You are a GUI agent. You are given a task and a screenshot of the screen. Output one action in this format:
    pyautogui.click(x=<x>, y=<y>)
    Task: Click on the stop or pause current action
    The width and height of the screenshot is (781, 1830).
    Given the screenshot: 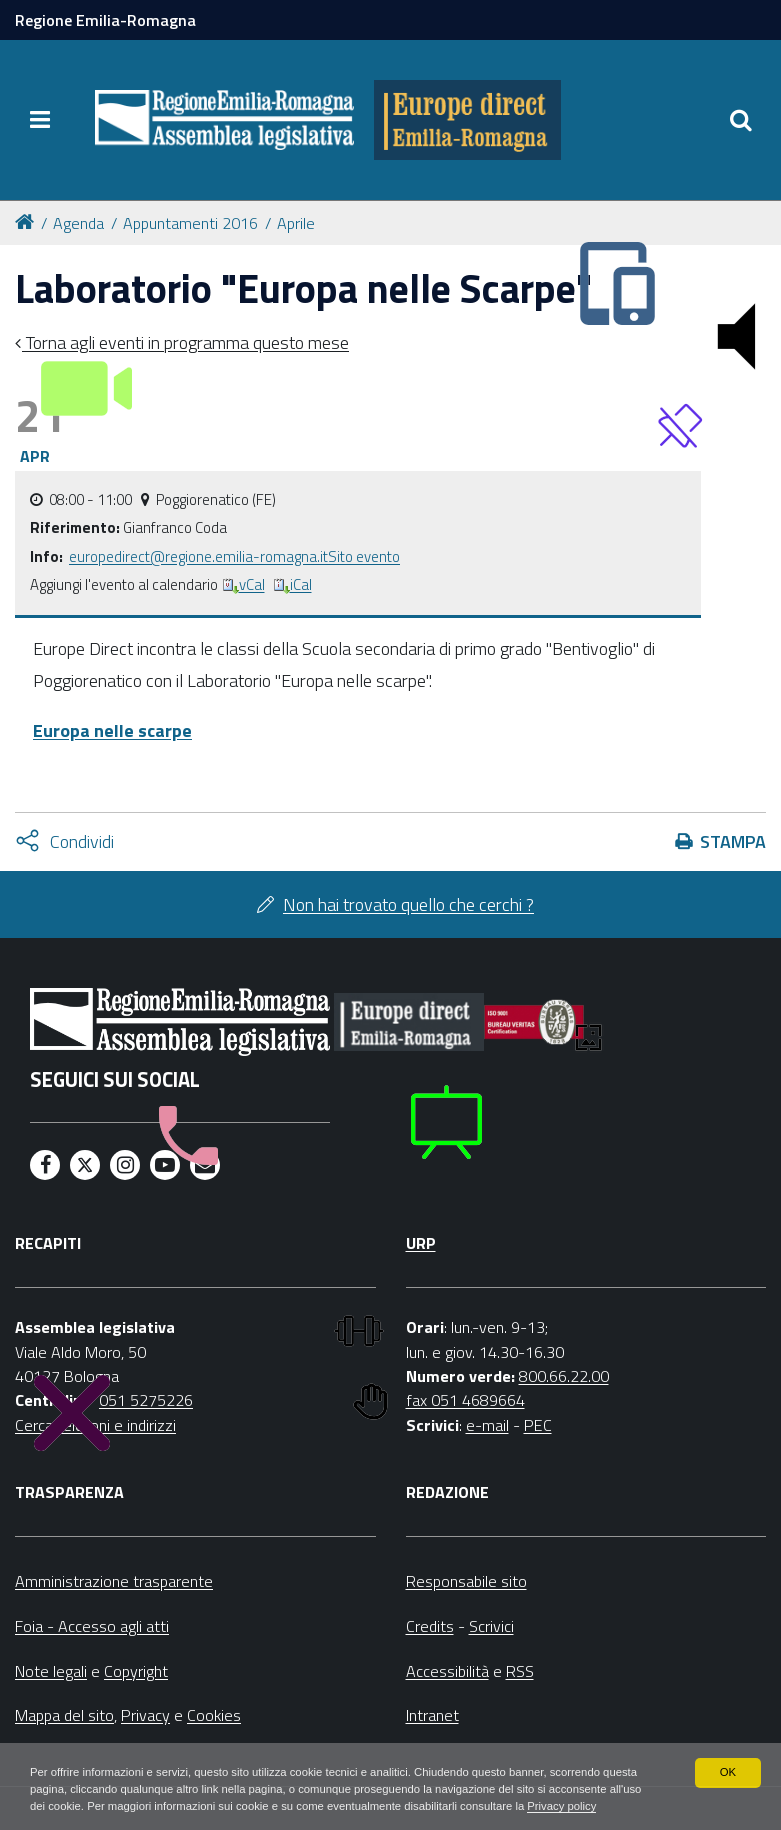 What is the action you would take?
    pyautogui.click(x=371, y=1401)
    